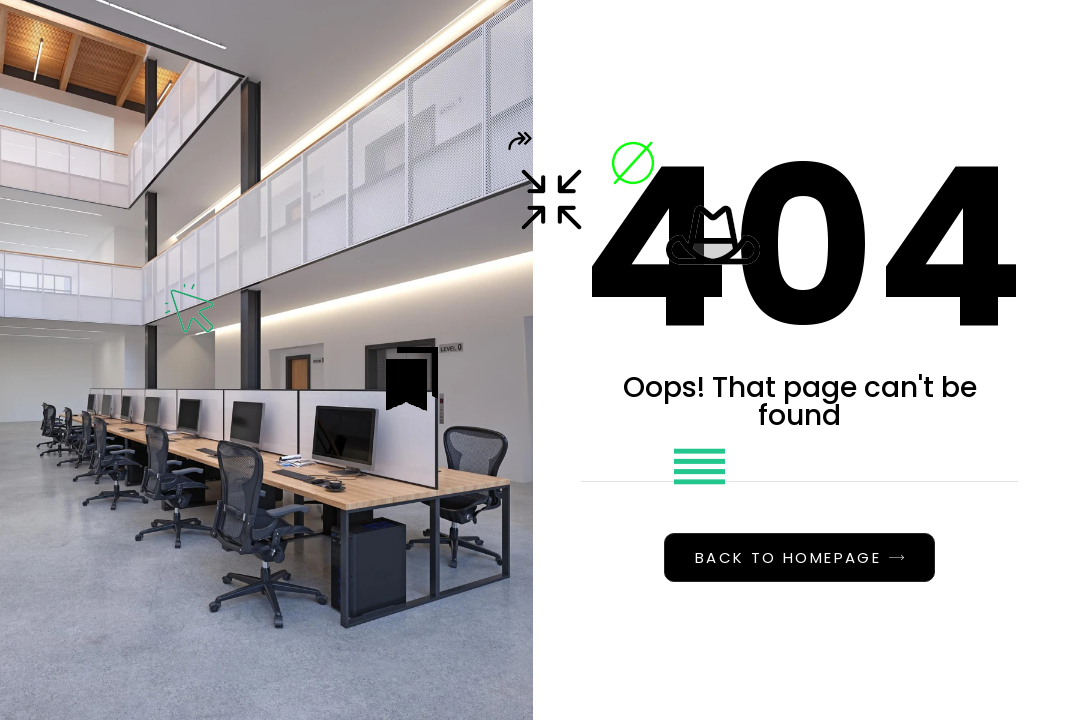 This screenshot has width=1066, height=720. Describe the element at coordinates (520, 141) in the screenshot. I see `forward message or content to multiple recipients` at that location.